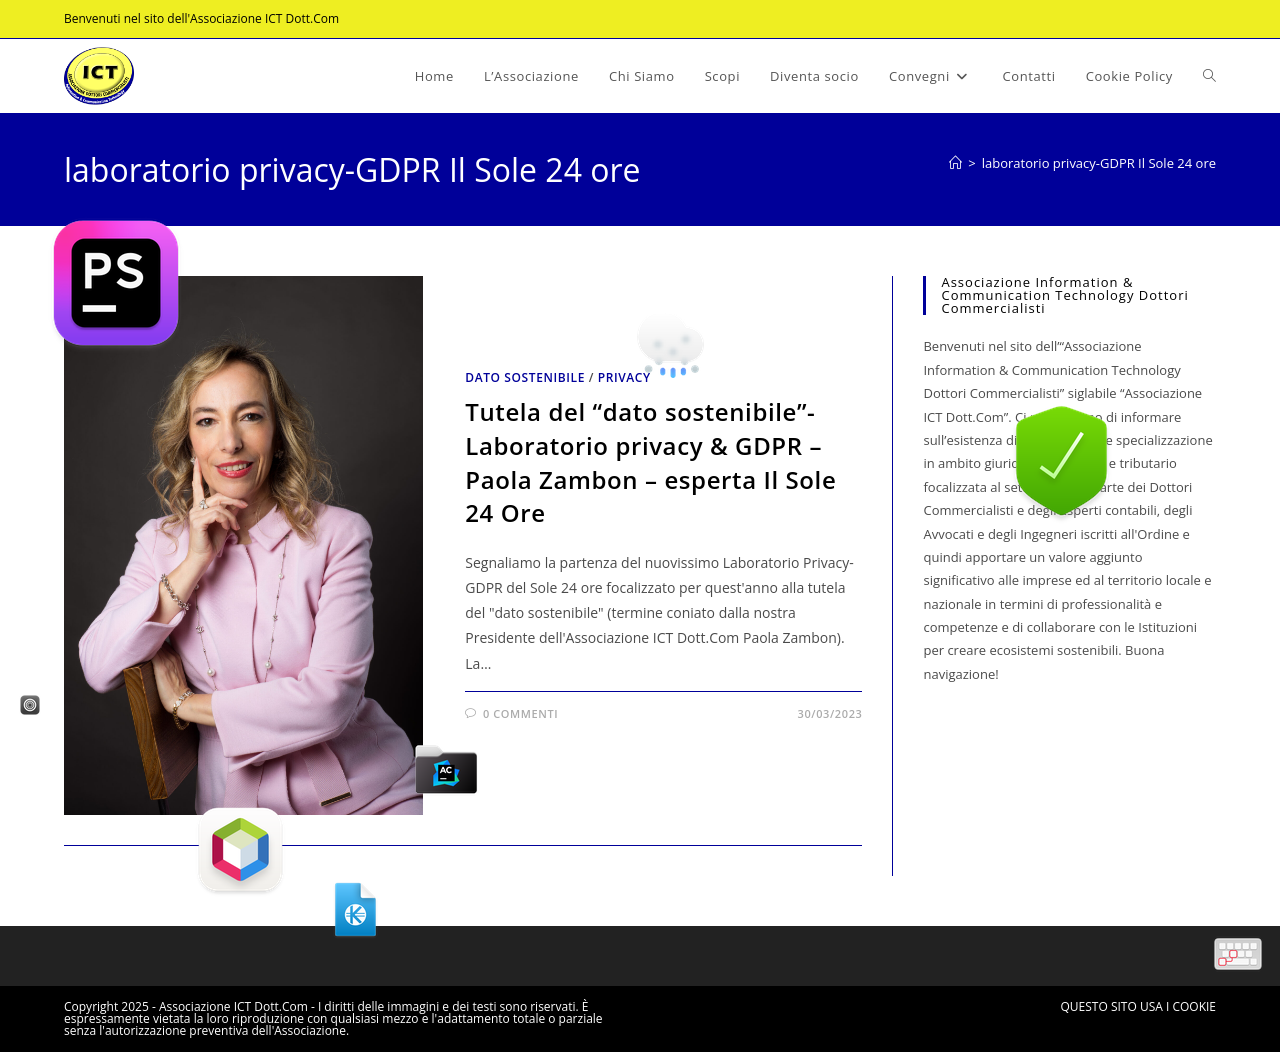 This screenshot has width=1280, height=1052. I want to click on indicates mixed precipitation weather conditions, so click(670, 344).